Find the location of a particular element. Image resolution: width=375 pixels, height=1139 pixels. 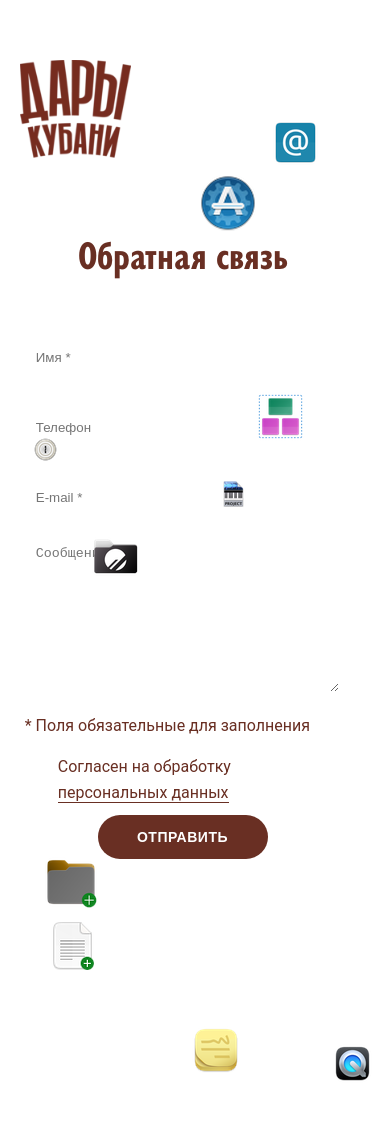

open the passwords app is located at coordinates (45, 449).